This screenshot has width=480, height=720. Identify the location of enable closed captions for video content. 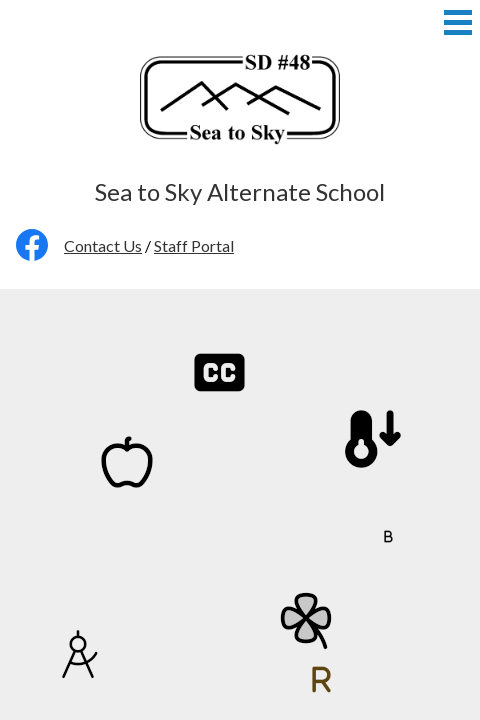
(219, 372).